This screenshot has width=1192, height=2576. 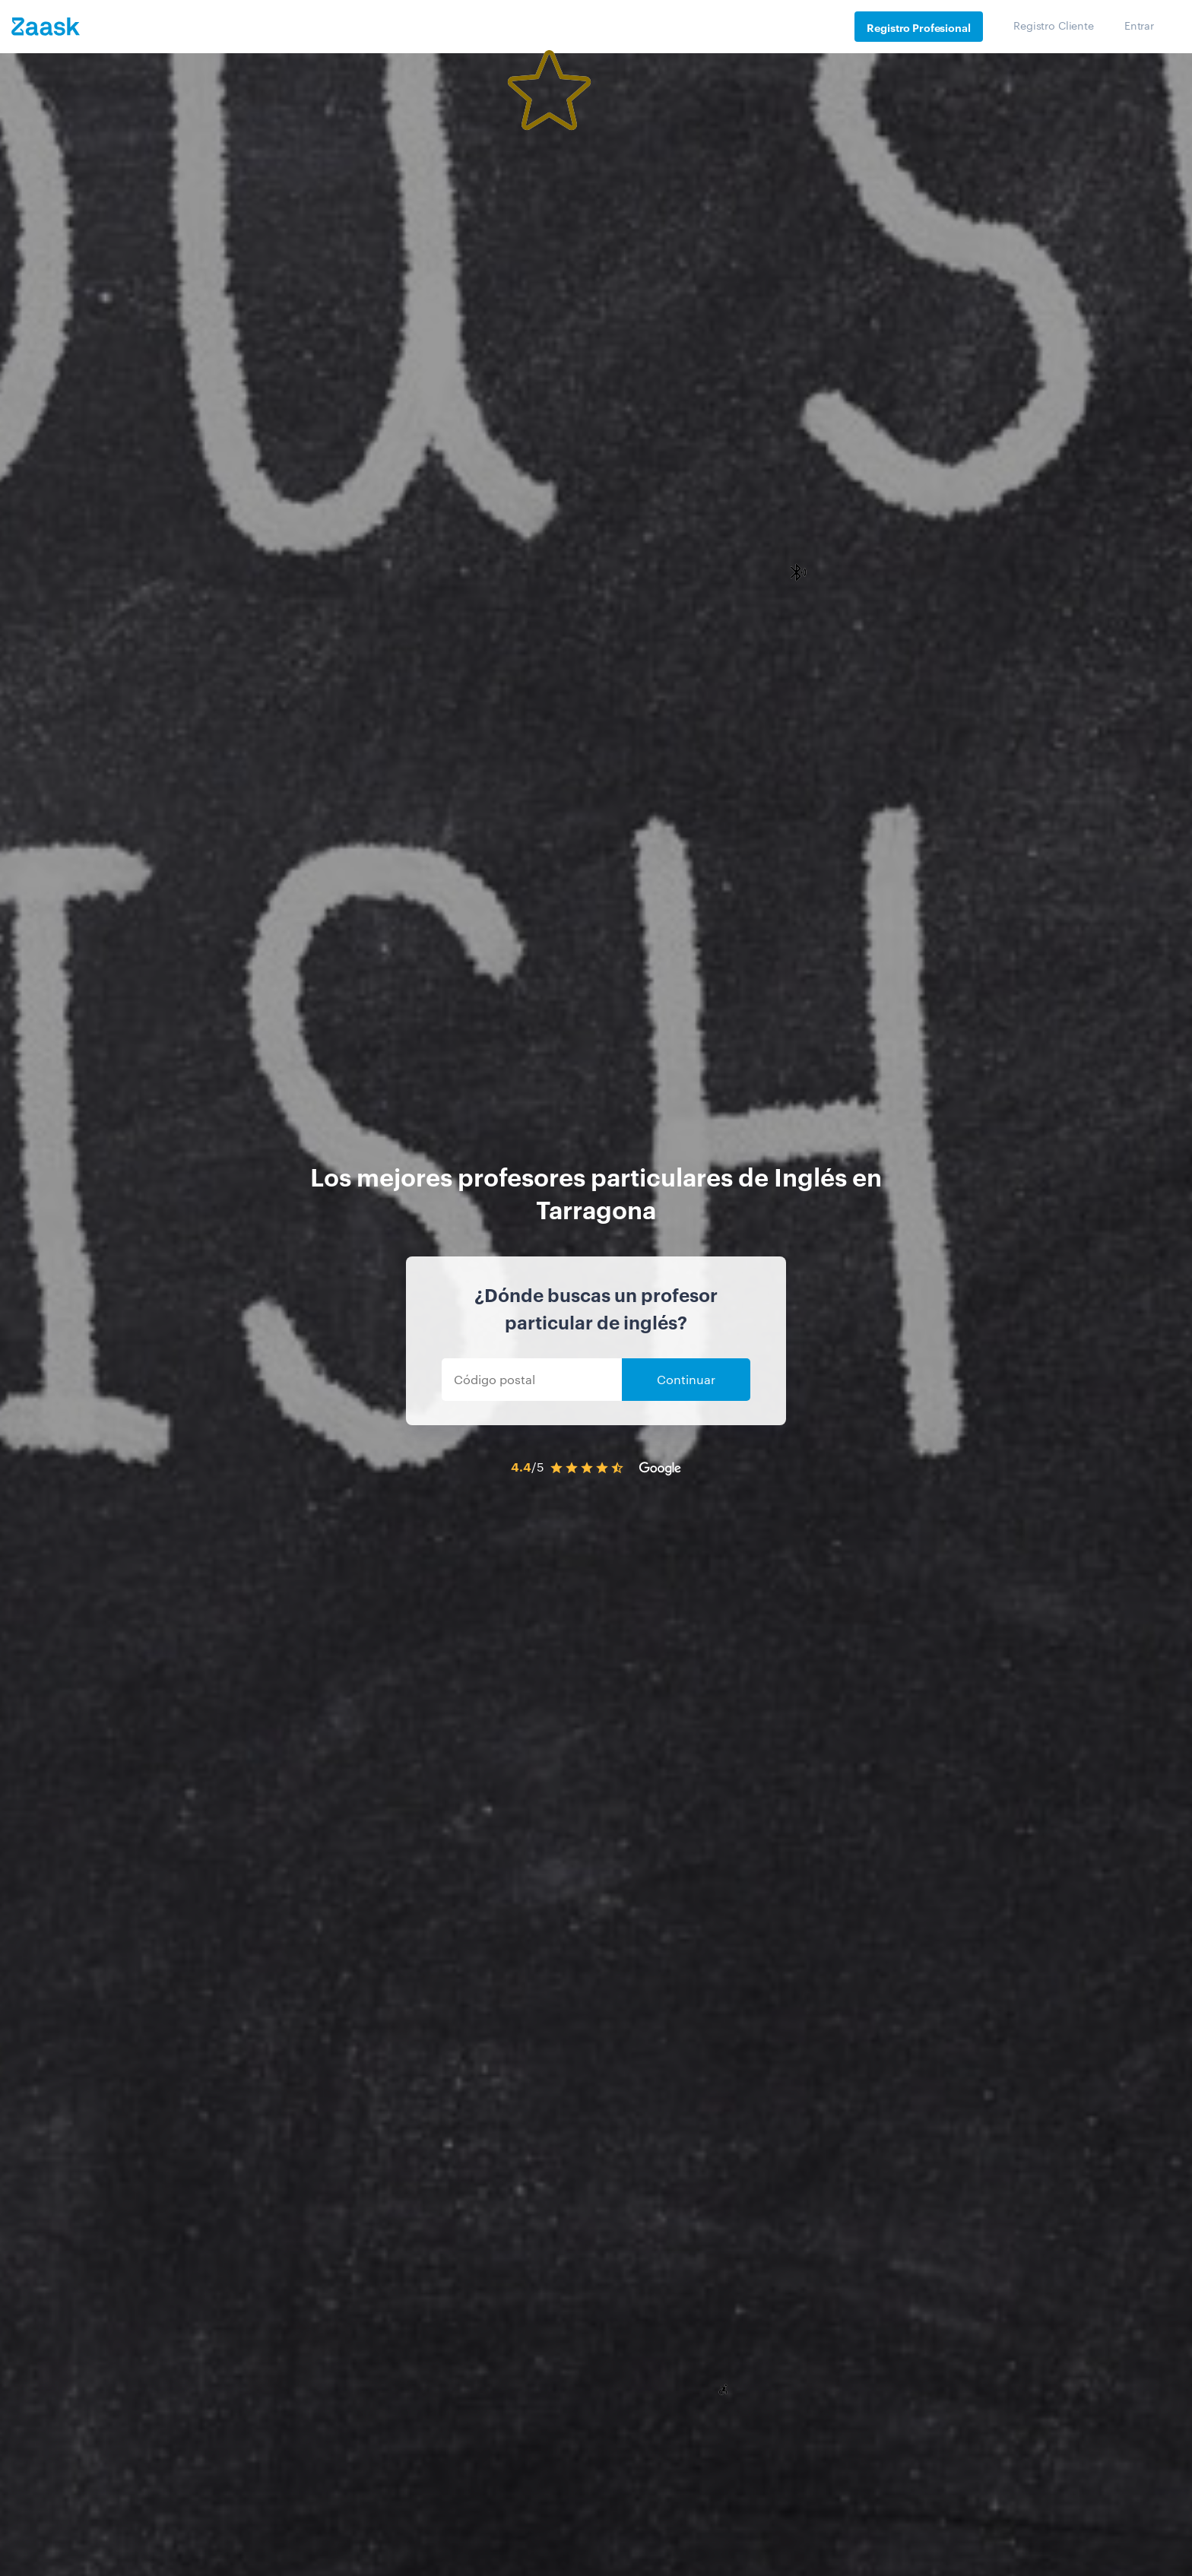 What do you see at coordinates (549, 91) in the screenshot?
I see `add to favorites` at bounding box center [549, 91].